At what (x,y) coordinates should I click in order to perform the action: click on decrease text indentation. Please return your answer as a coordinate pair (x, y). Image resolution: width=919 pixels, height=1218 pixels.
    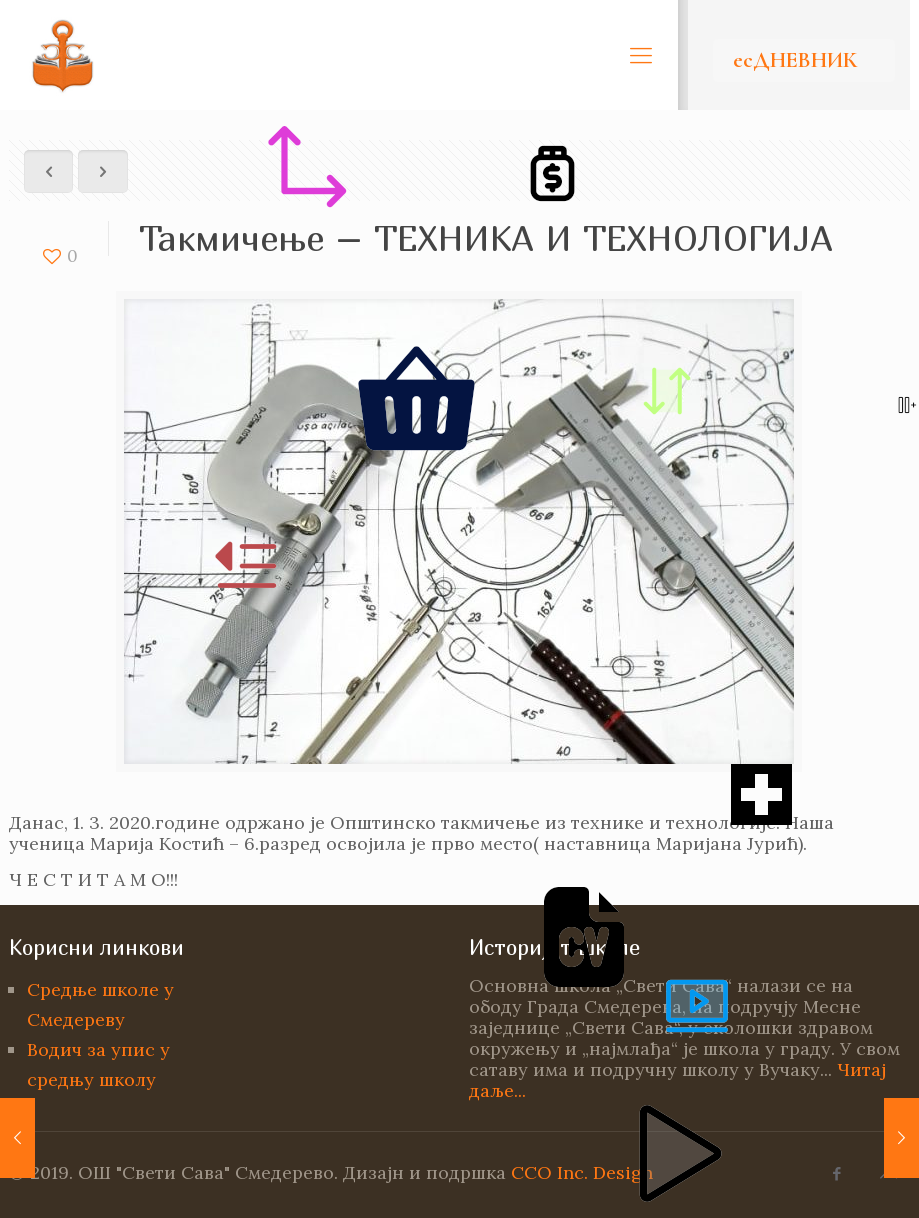
    Looking at the image, I should click on (247, 566).